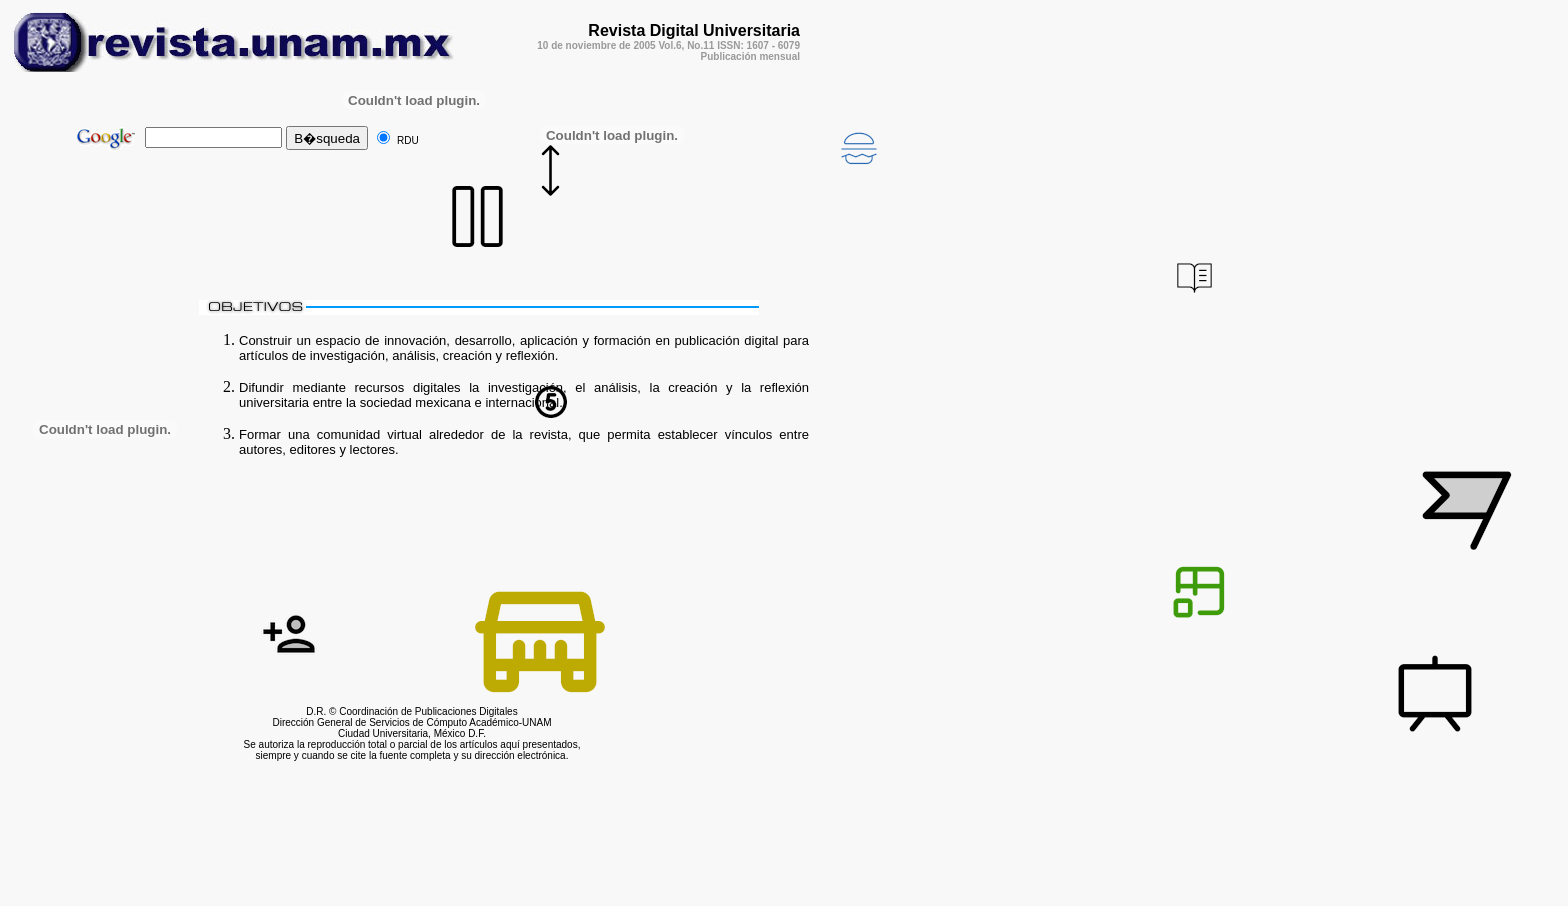  Describe the element at coordinates (859, 149) in the screenshot. I see `open navigation menu` at that location.